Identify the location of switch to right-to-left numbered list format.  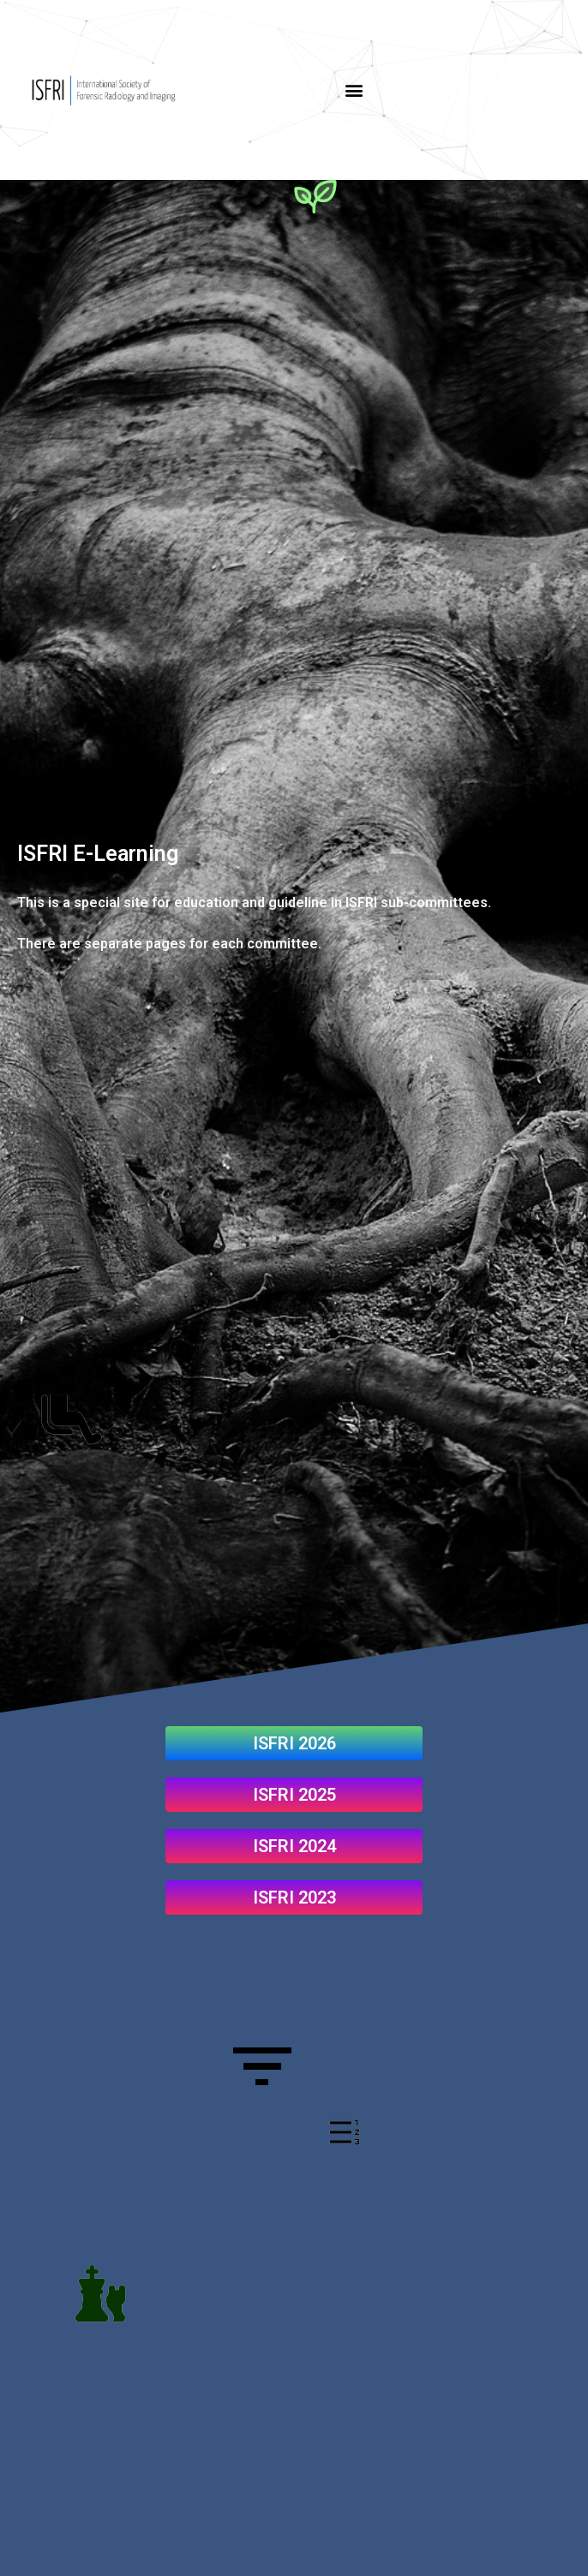
(345, 2132).